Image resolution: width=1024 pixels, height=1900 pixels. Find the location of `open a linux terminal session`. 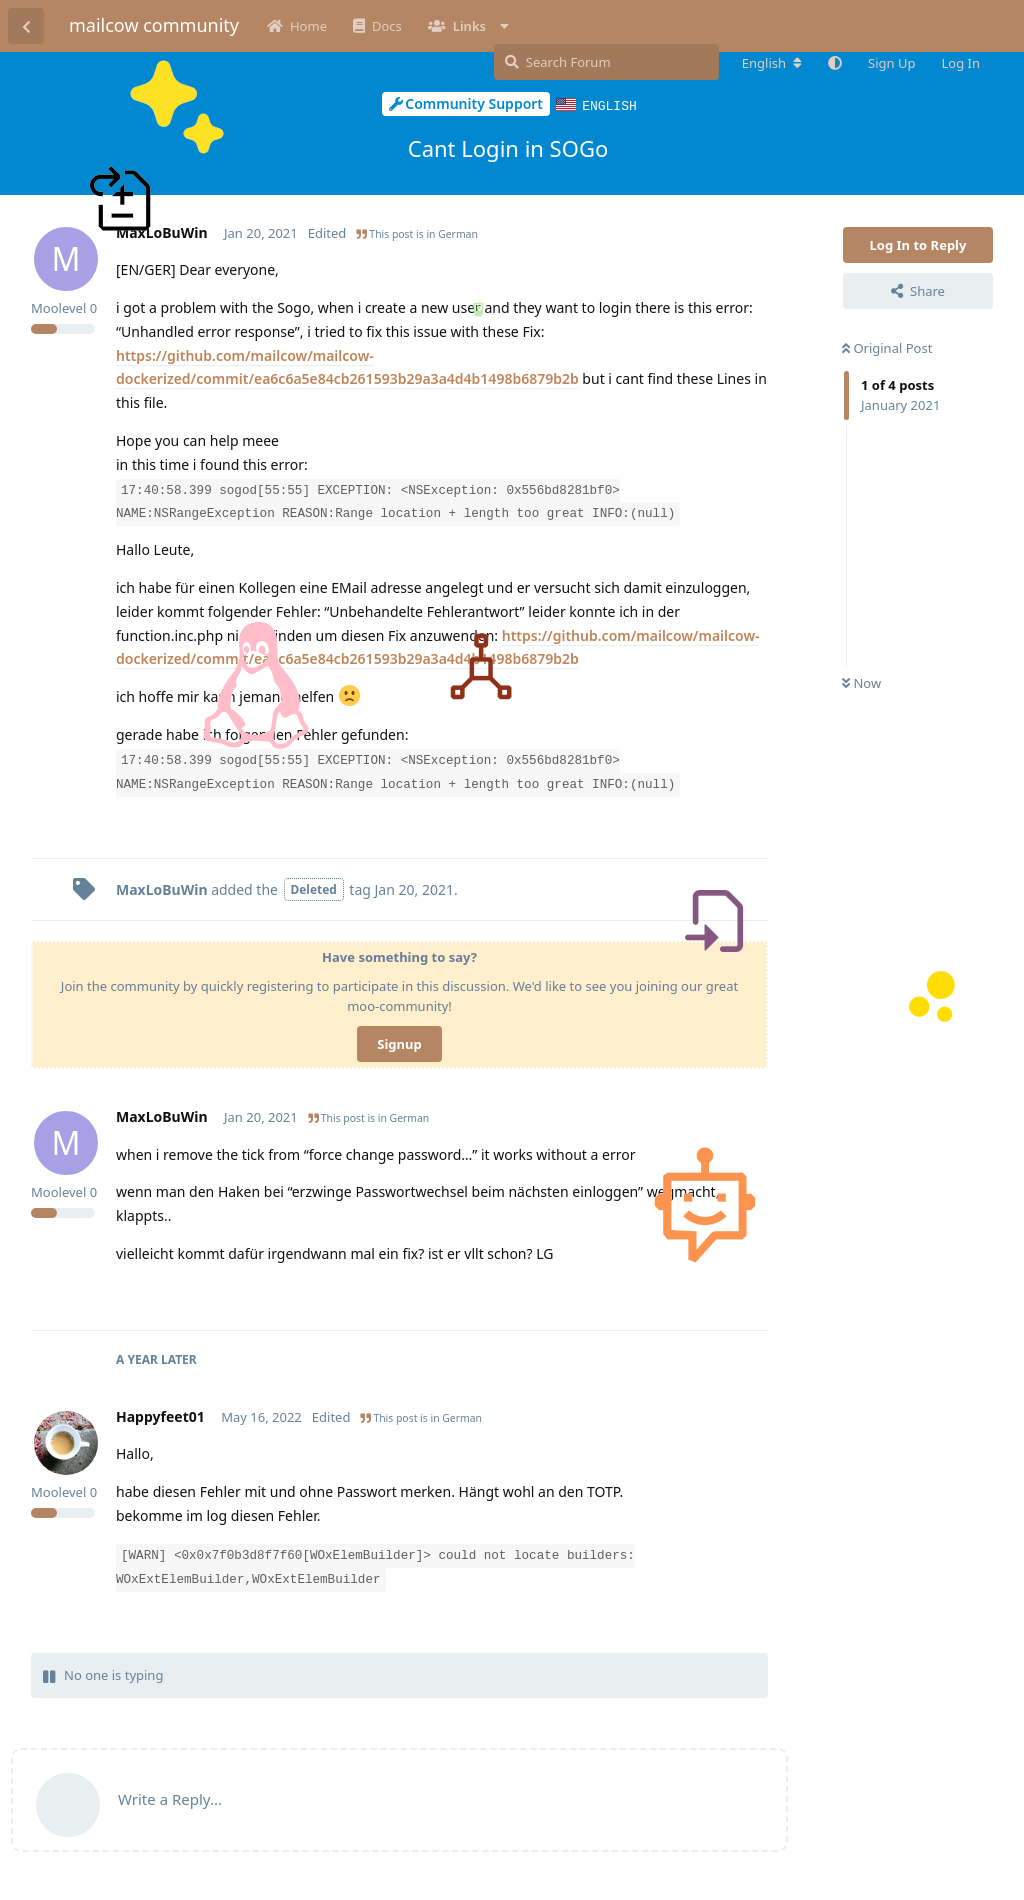

open a linux terminal session is located at coordinates (256, 685).